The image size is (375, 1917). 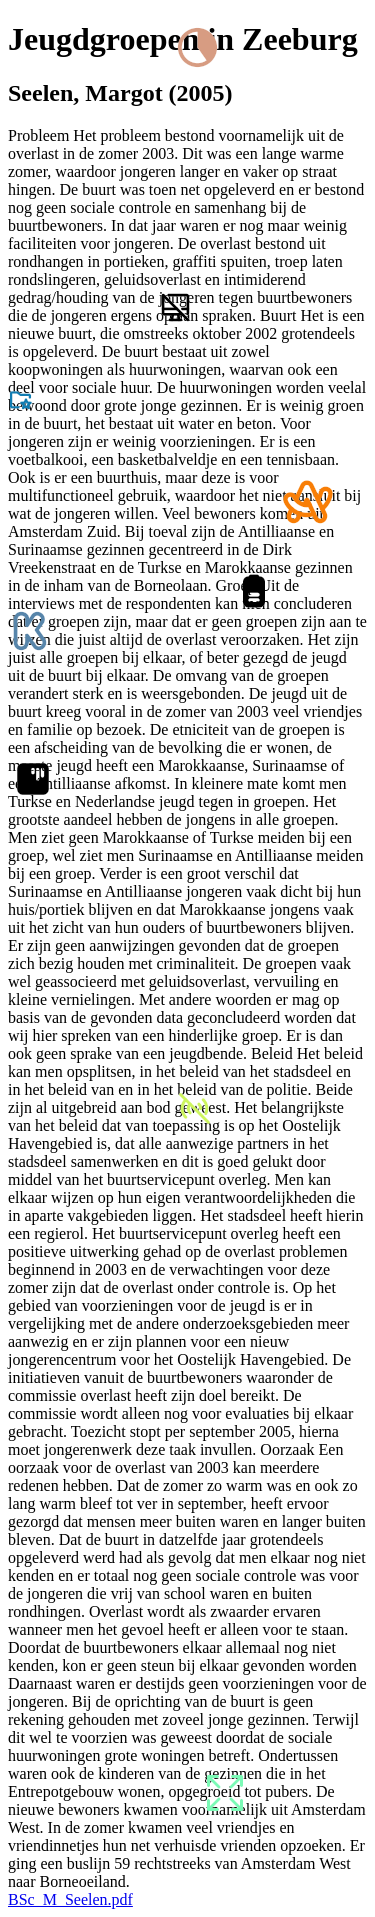 I want to click on expand to fullscreen mode, so click(x=225, y=1793).